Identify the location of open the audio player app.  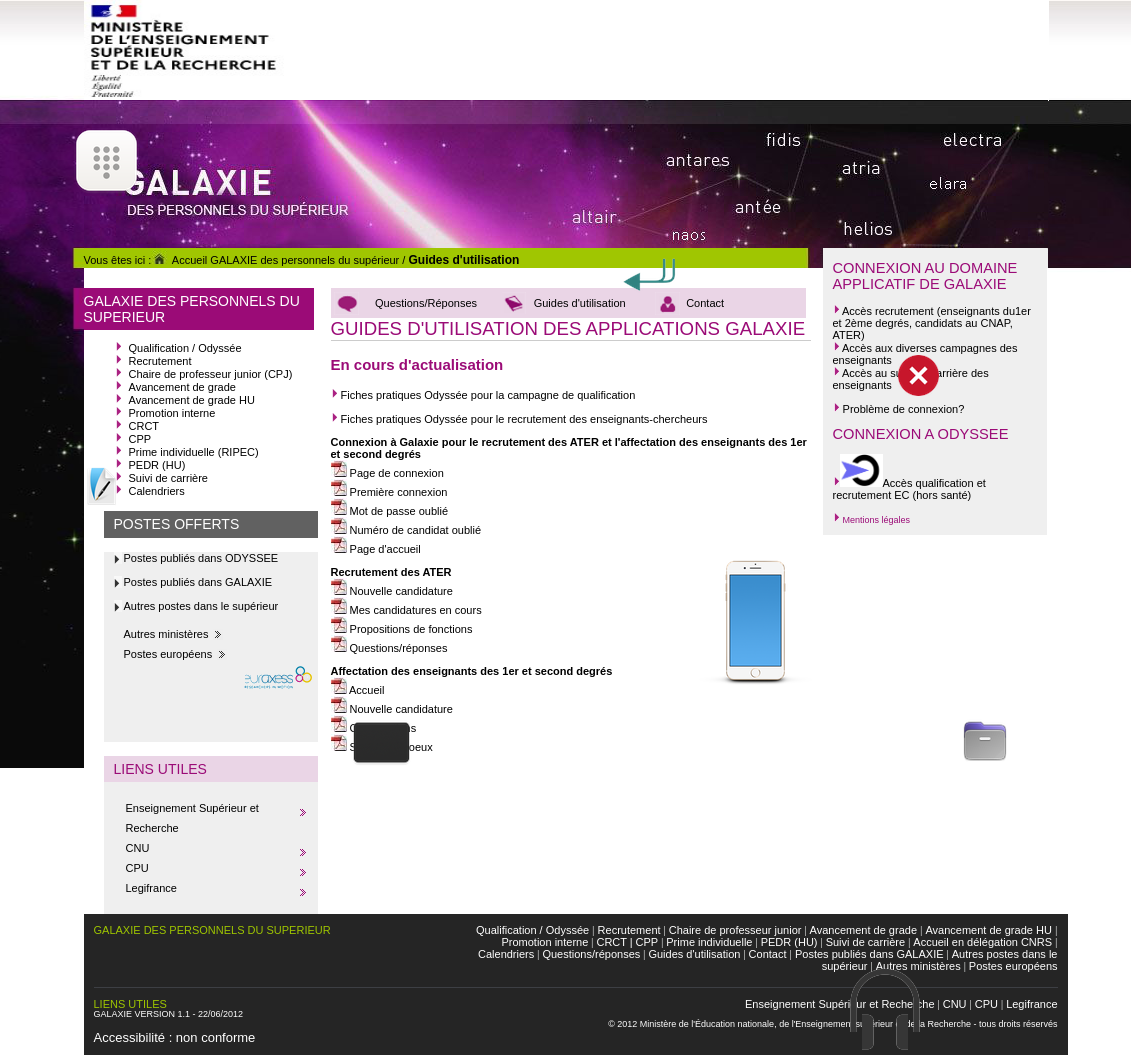
(885, 1009).